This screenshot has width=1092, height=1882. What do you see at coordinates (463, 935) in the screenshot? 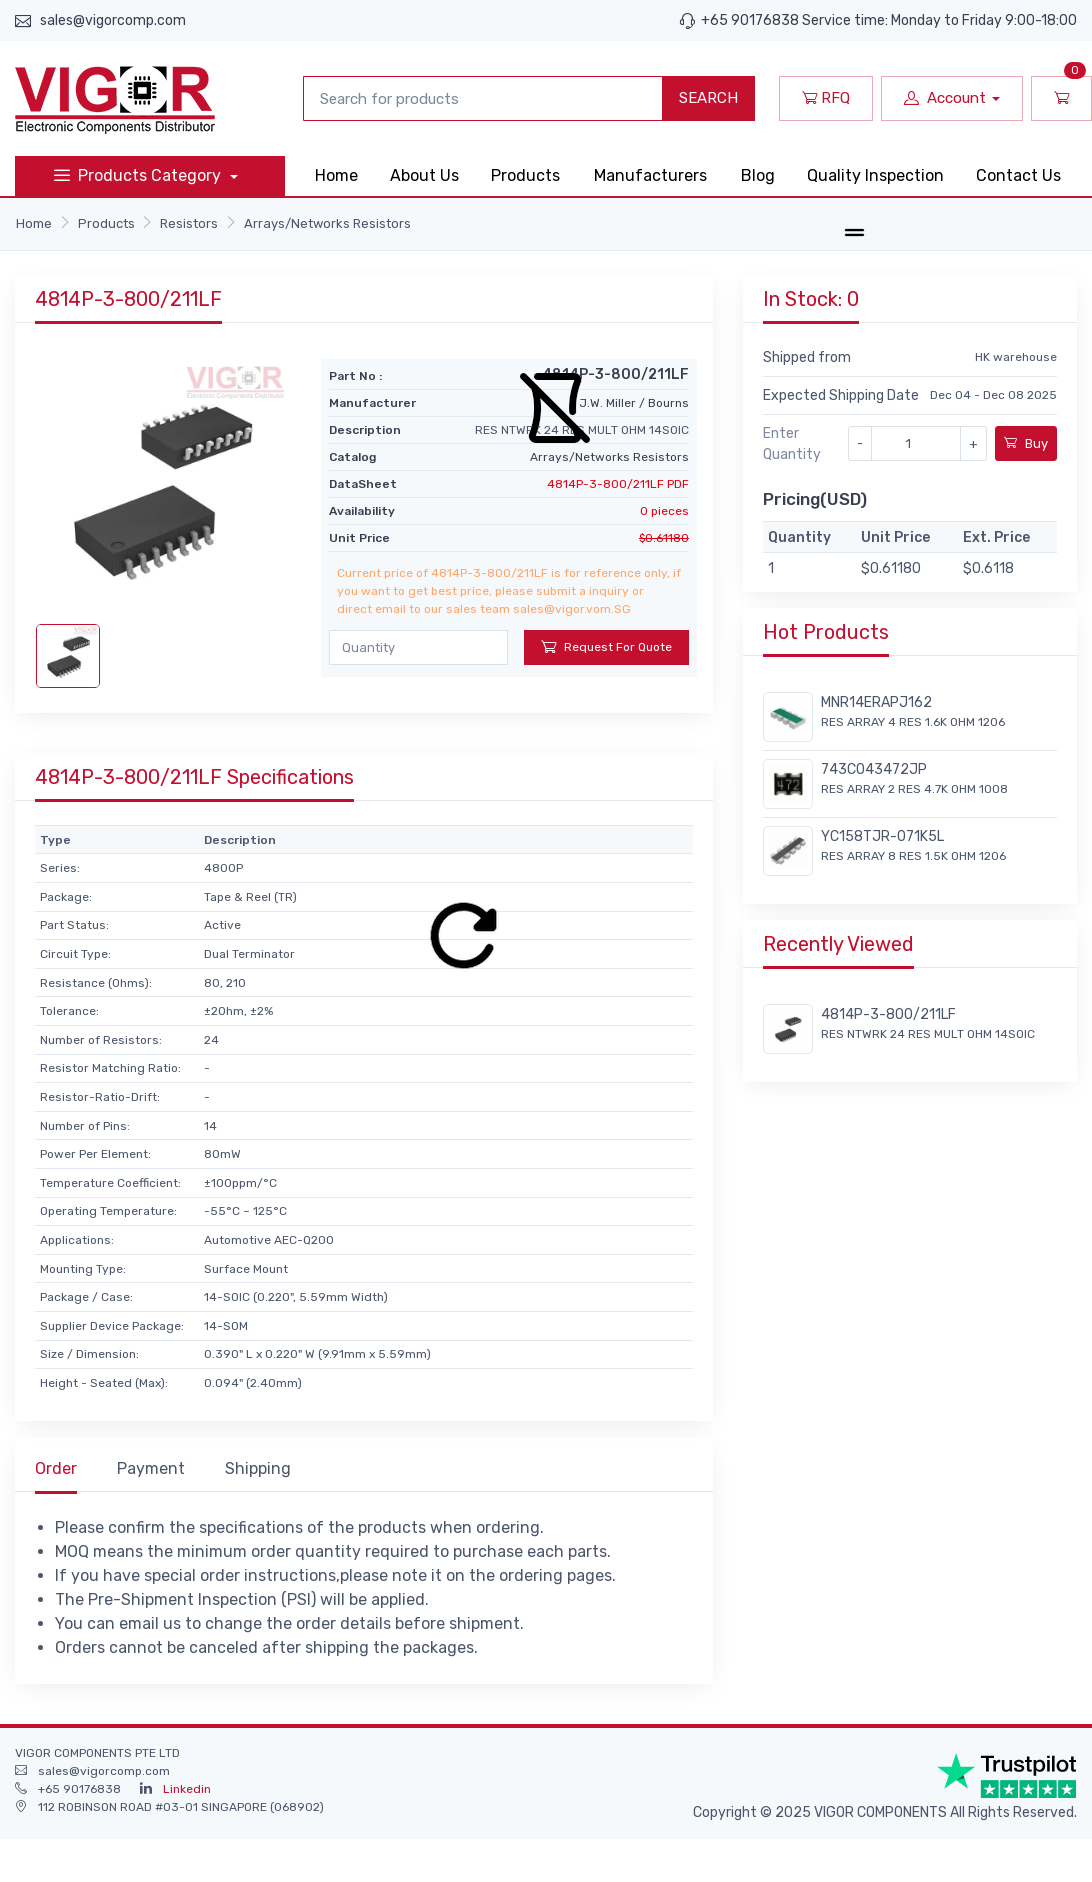
I see `refresh or reload the current page` at bounding box center [463, 935].